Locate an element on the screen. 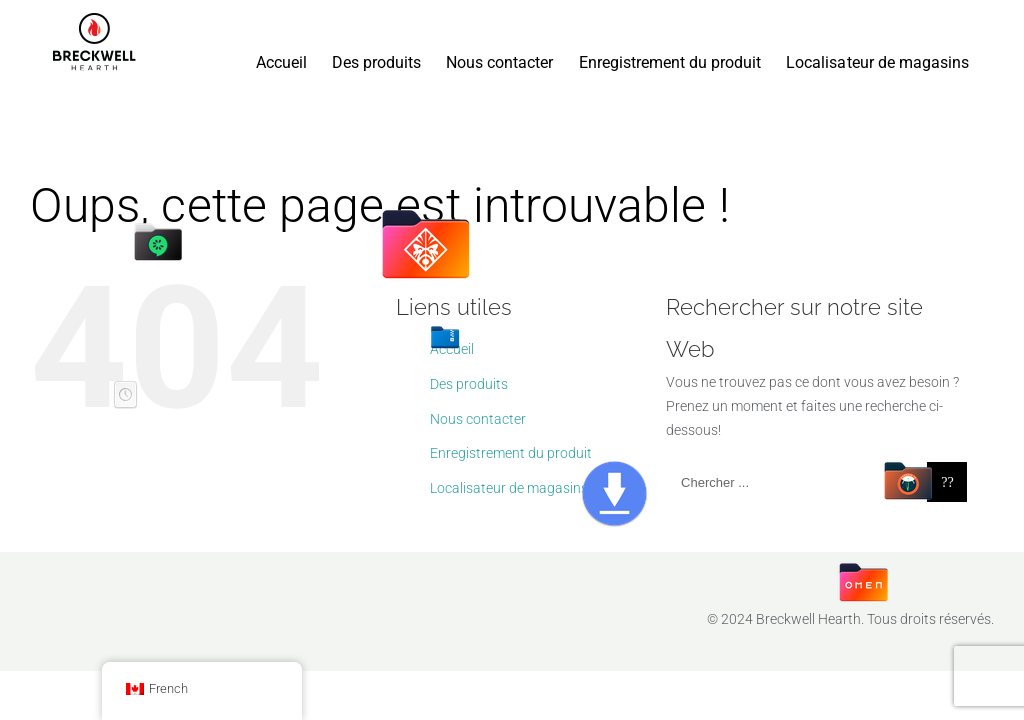  image is currently loading is located at coordinates (125, 394).